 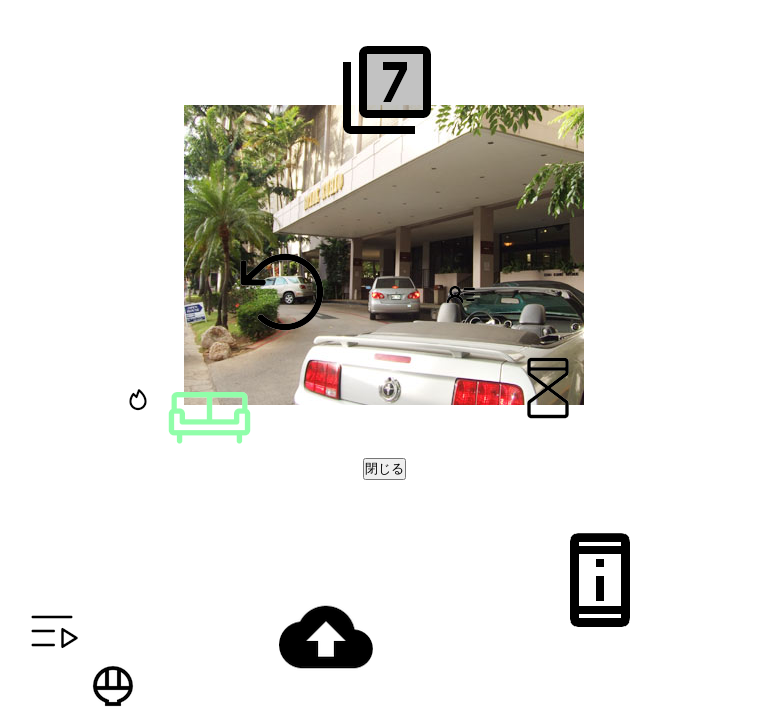 What do you see at coordinates (285, 292) in the screenshot?
I see `undo the last action` at bounding box center [285, 292].